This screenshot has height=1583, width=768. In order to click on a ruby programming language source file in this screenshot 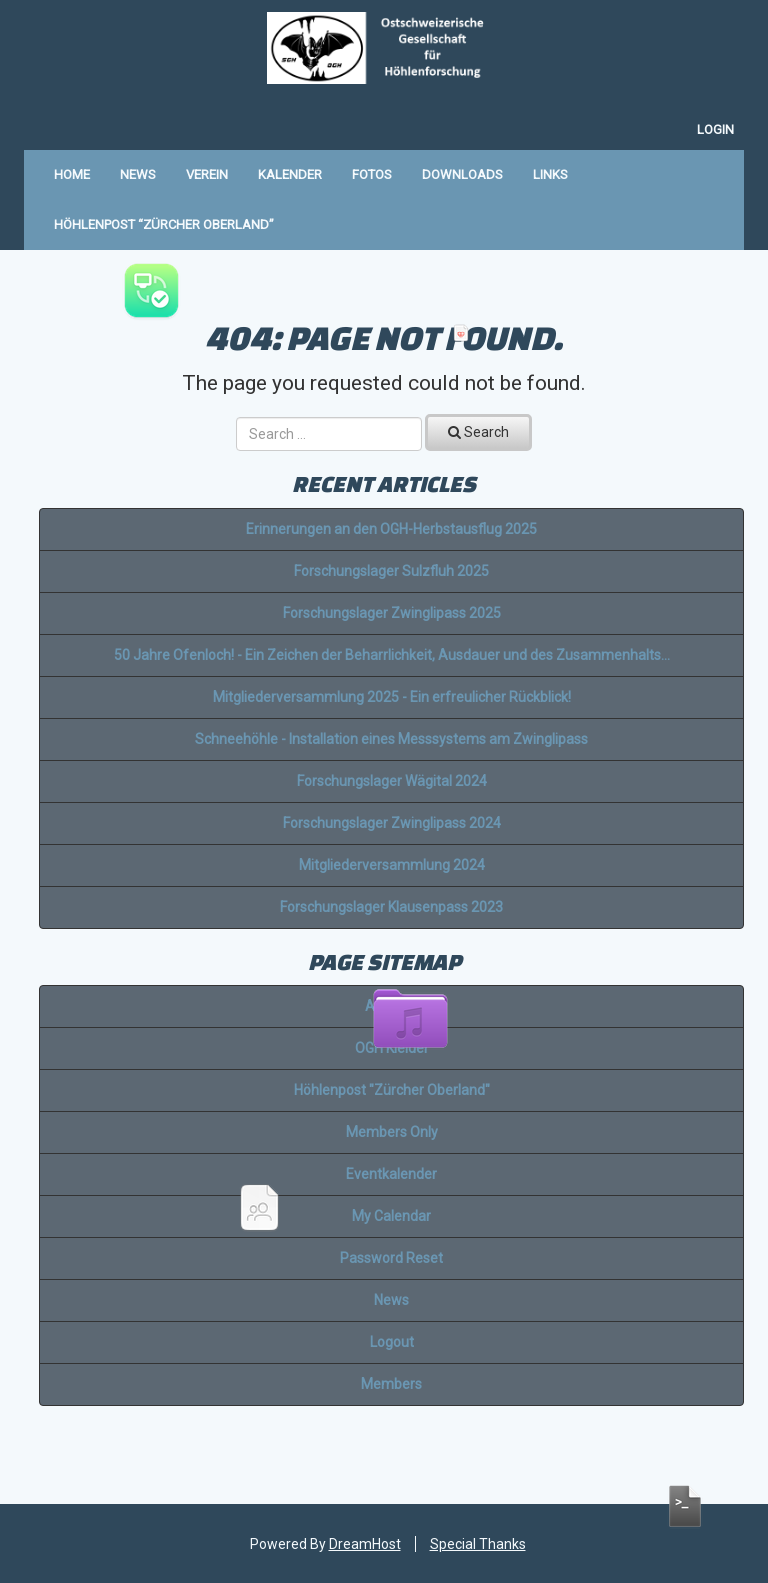, I will do `click(461, 333)`.